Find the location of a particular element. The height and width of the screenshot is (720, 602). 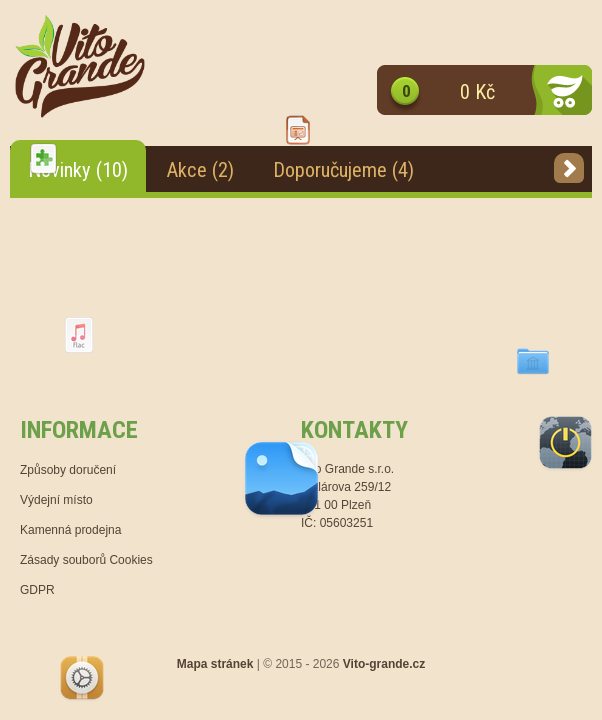

open the system library folder is located at coordinates (533, 361).